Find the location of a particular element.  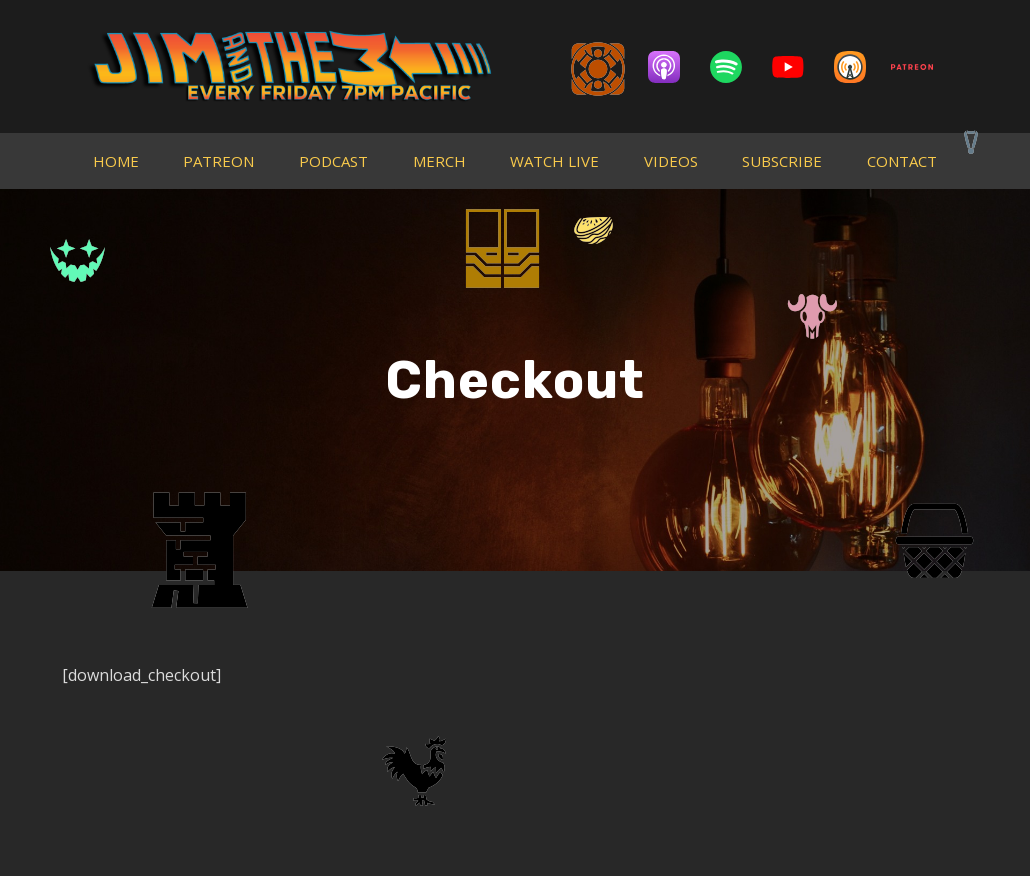

indicates a delighted or excited mood is located at coordinates (77, 259).